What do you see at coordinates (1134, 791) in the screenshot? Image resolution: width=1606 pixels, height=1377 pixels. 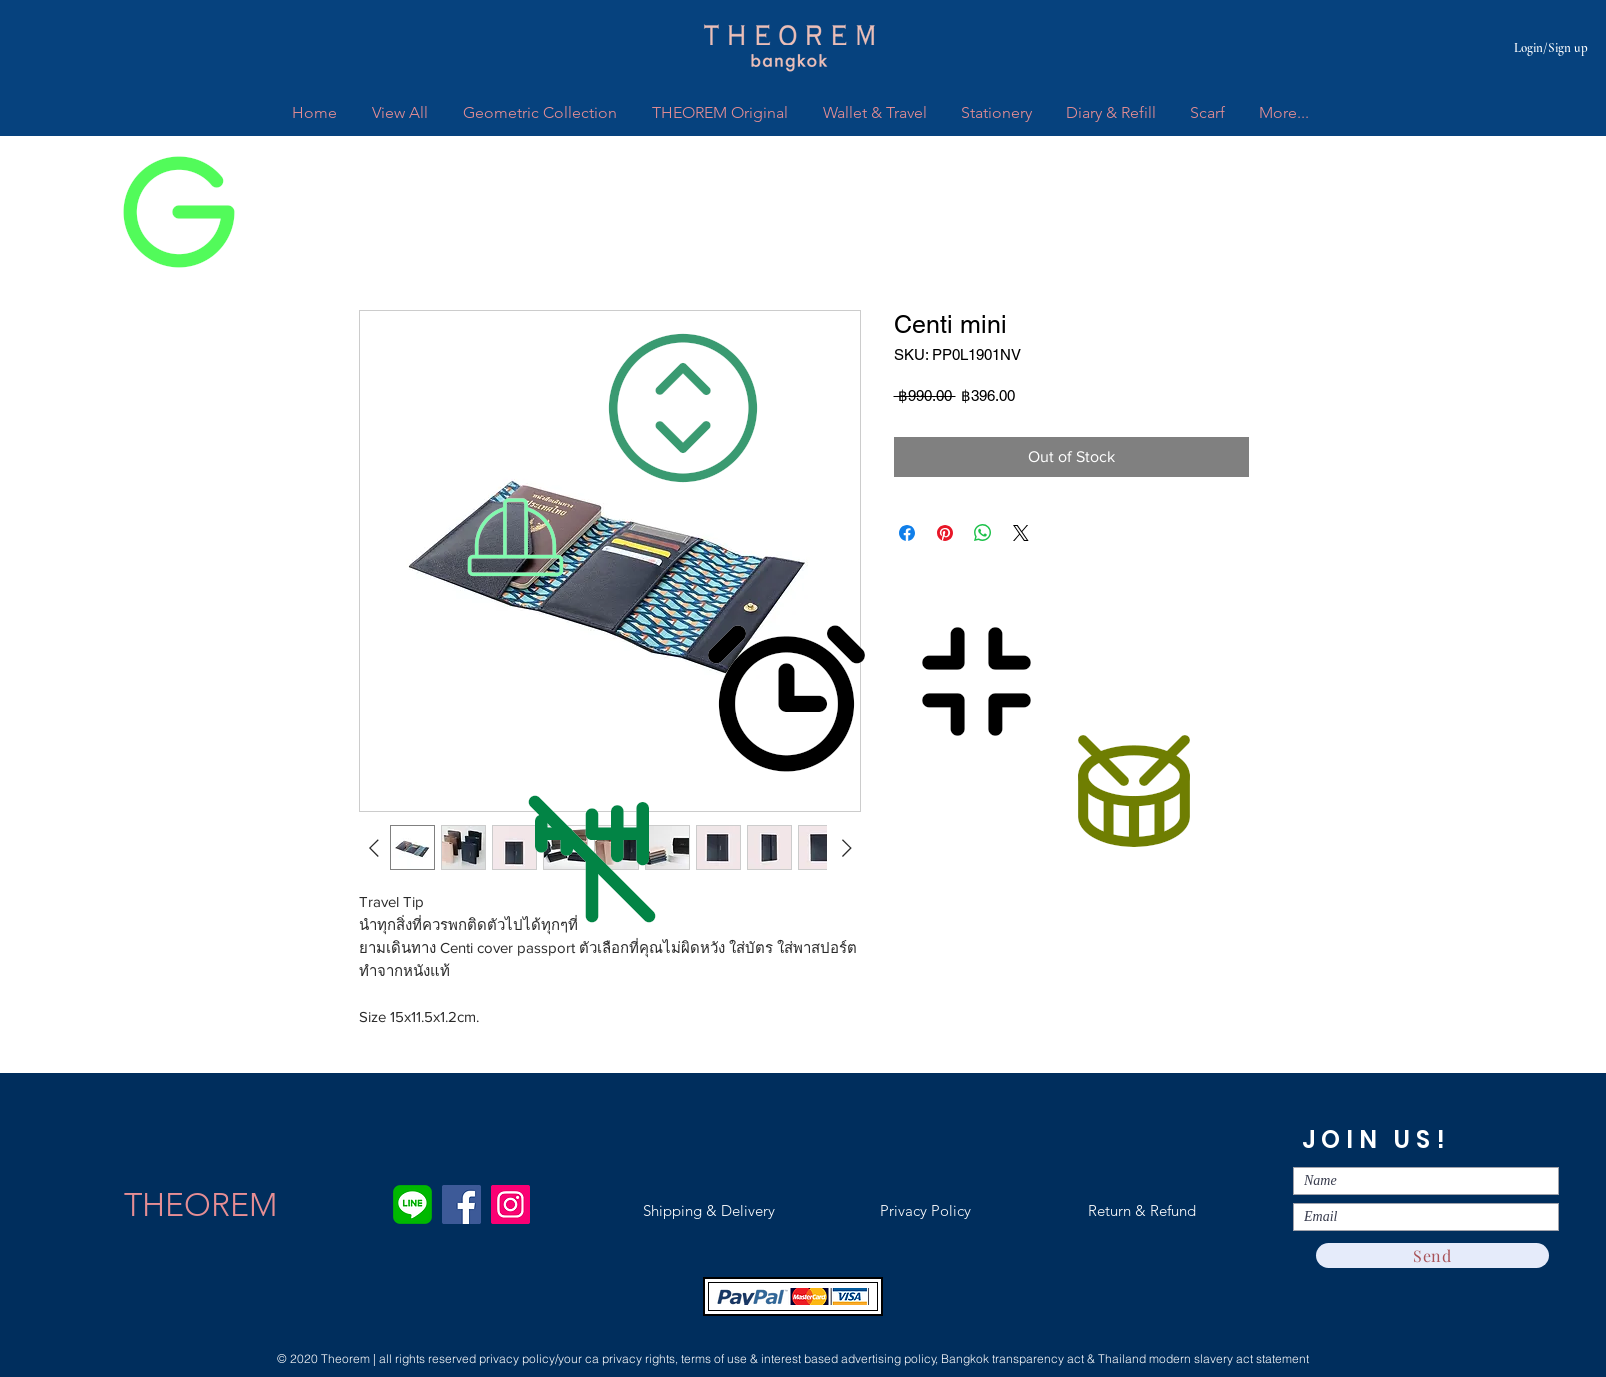 I see `access music or audio tools` at bounding box center [1134, 791].